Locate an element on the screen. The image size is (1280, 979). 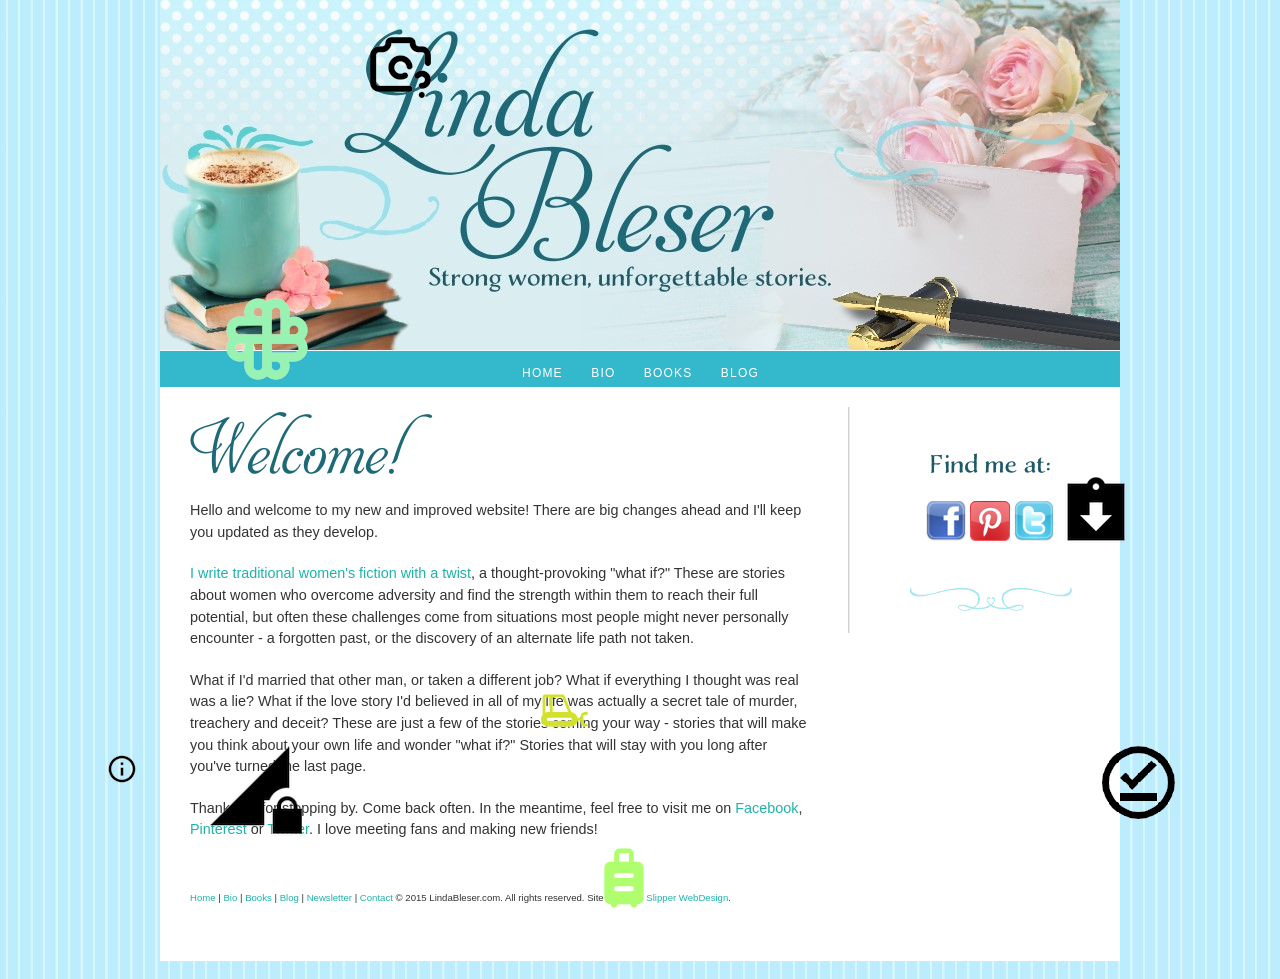
view more information about this item is located at coordinates (122, 769).